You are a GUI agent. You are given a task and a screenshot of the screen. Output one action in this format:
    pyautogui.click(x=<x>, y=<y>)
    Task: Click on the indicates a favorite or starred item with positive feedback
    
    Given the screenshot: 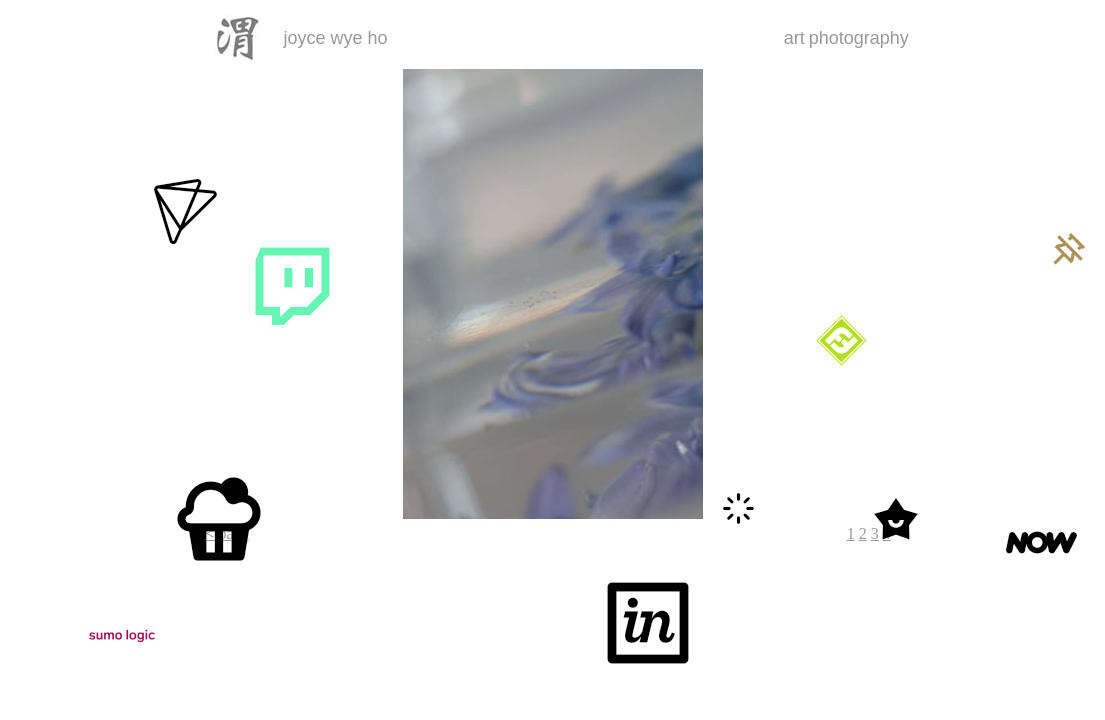 What is the action you would take?
    pyautogui.click(x=896, y=520)
    